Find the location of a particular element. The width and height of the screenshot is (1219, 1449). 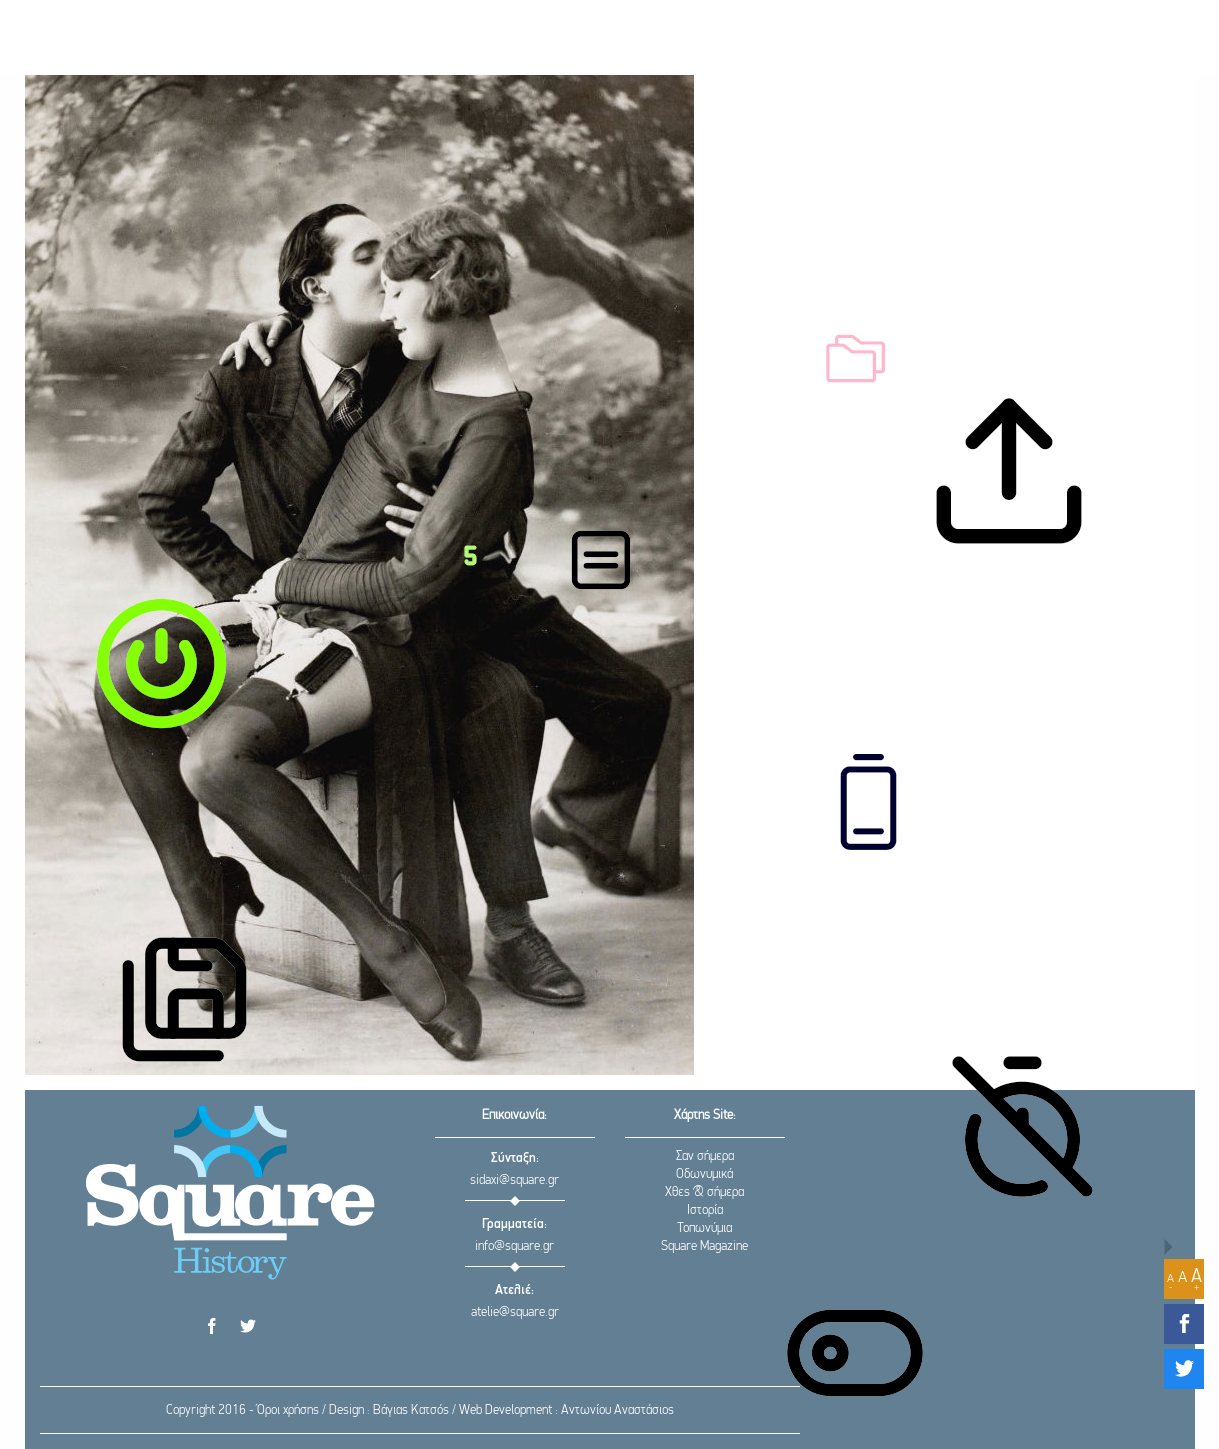

indicates low battery level is located at coordinates (868, 803).